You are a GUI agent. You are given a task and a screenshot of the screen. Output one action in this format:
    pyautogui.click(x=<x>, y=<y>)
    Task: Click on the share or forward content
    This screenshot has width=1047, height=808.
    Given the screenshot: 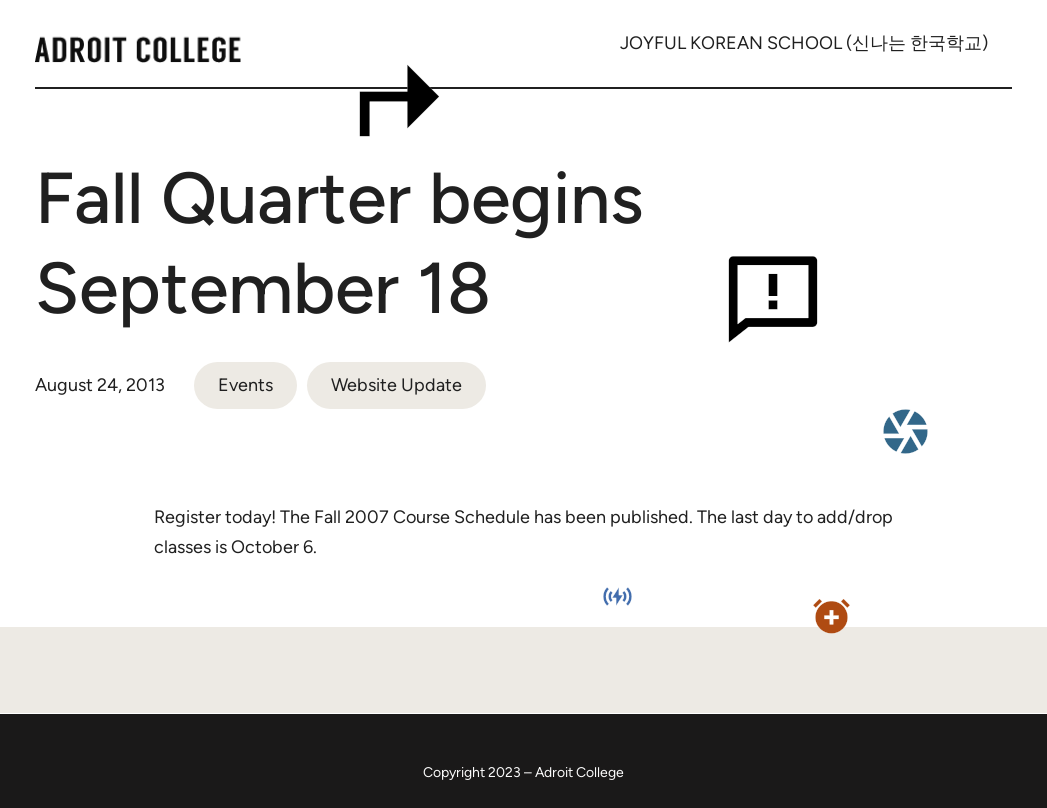 What is the action you would take?
    pyautogui.click(x=394, y=101)
    